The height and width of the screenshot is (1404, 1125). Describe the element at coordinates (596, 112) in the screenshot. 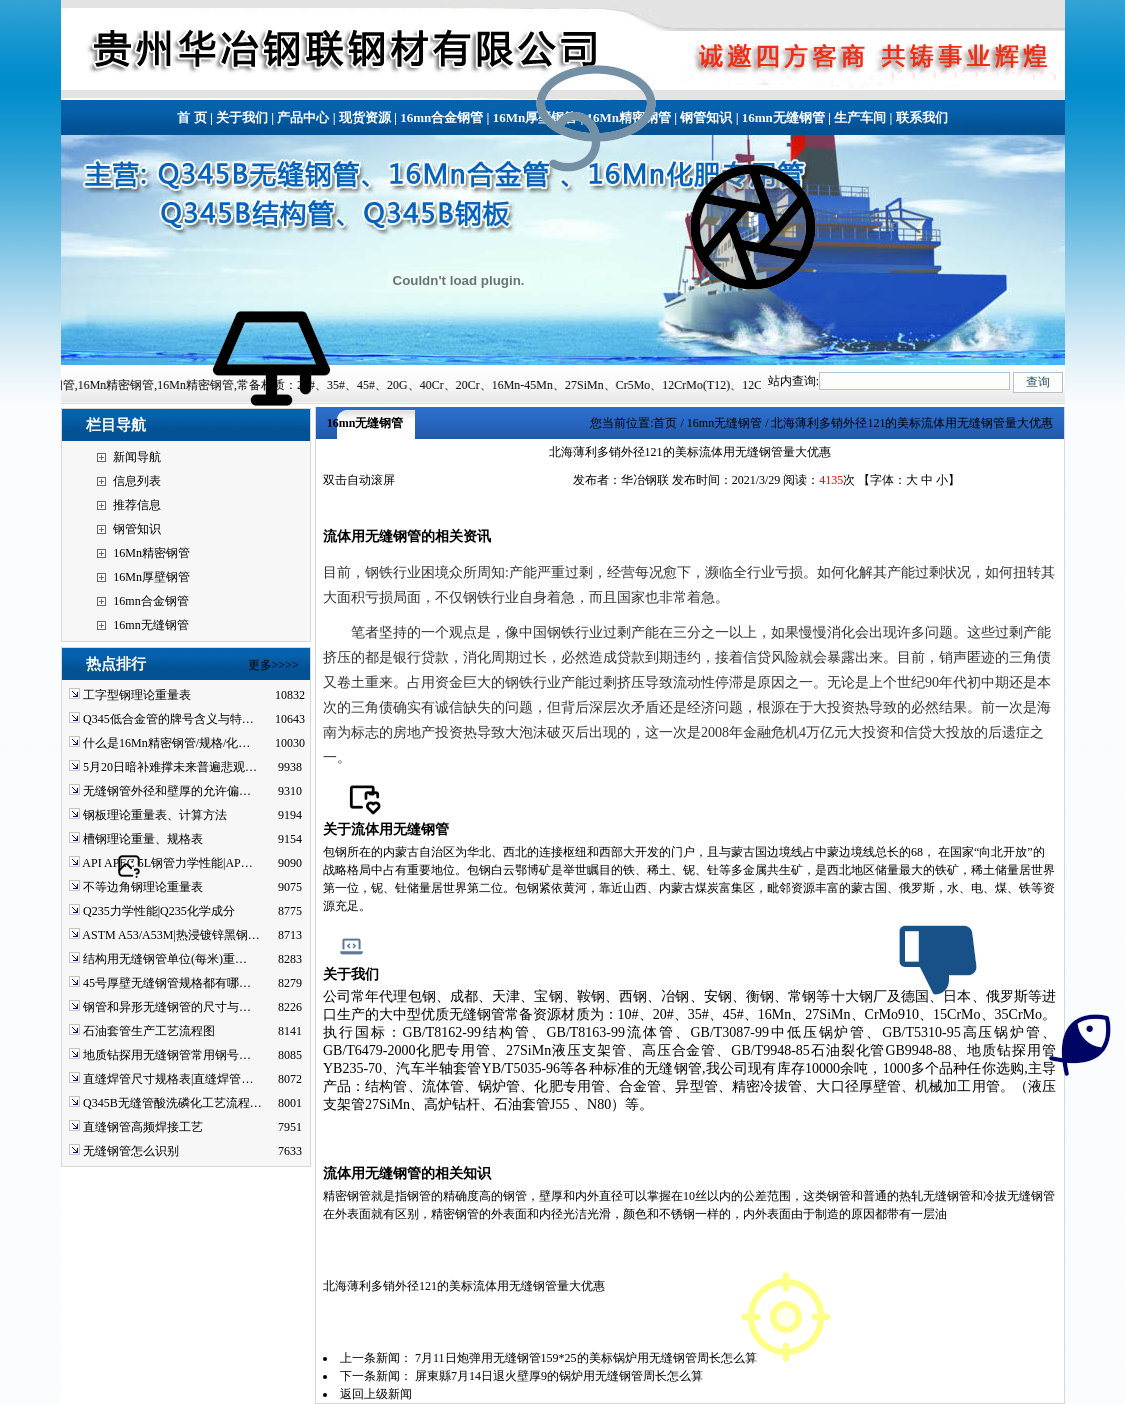

I see `select objects using freehand drawing` at that location.